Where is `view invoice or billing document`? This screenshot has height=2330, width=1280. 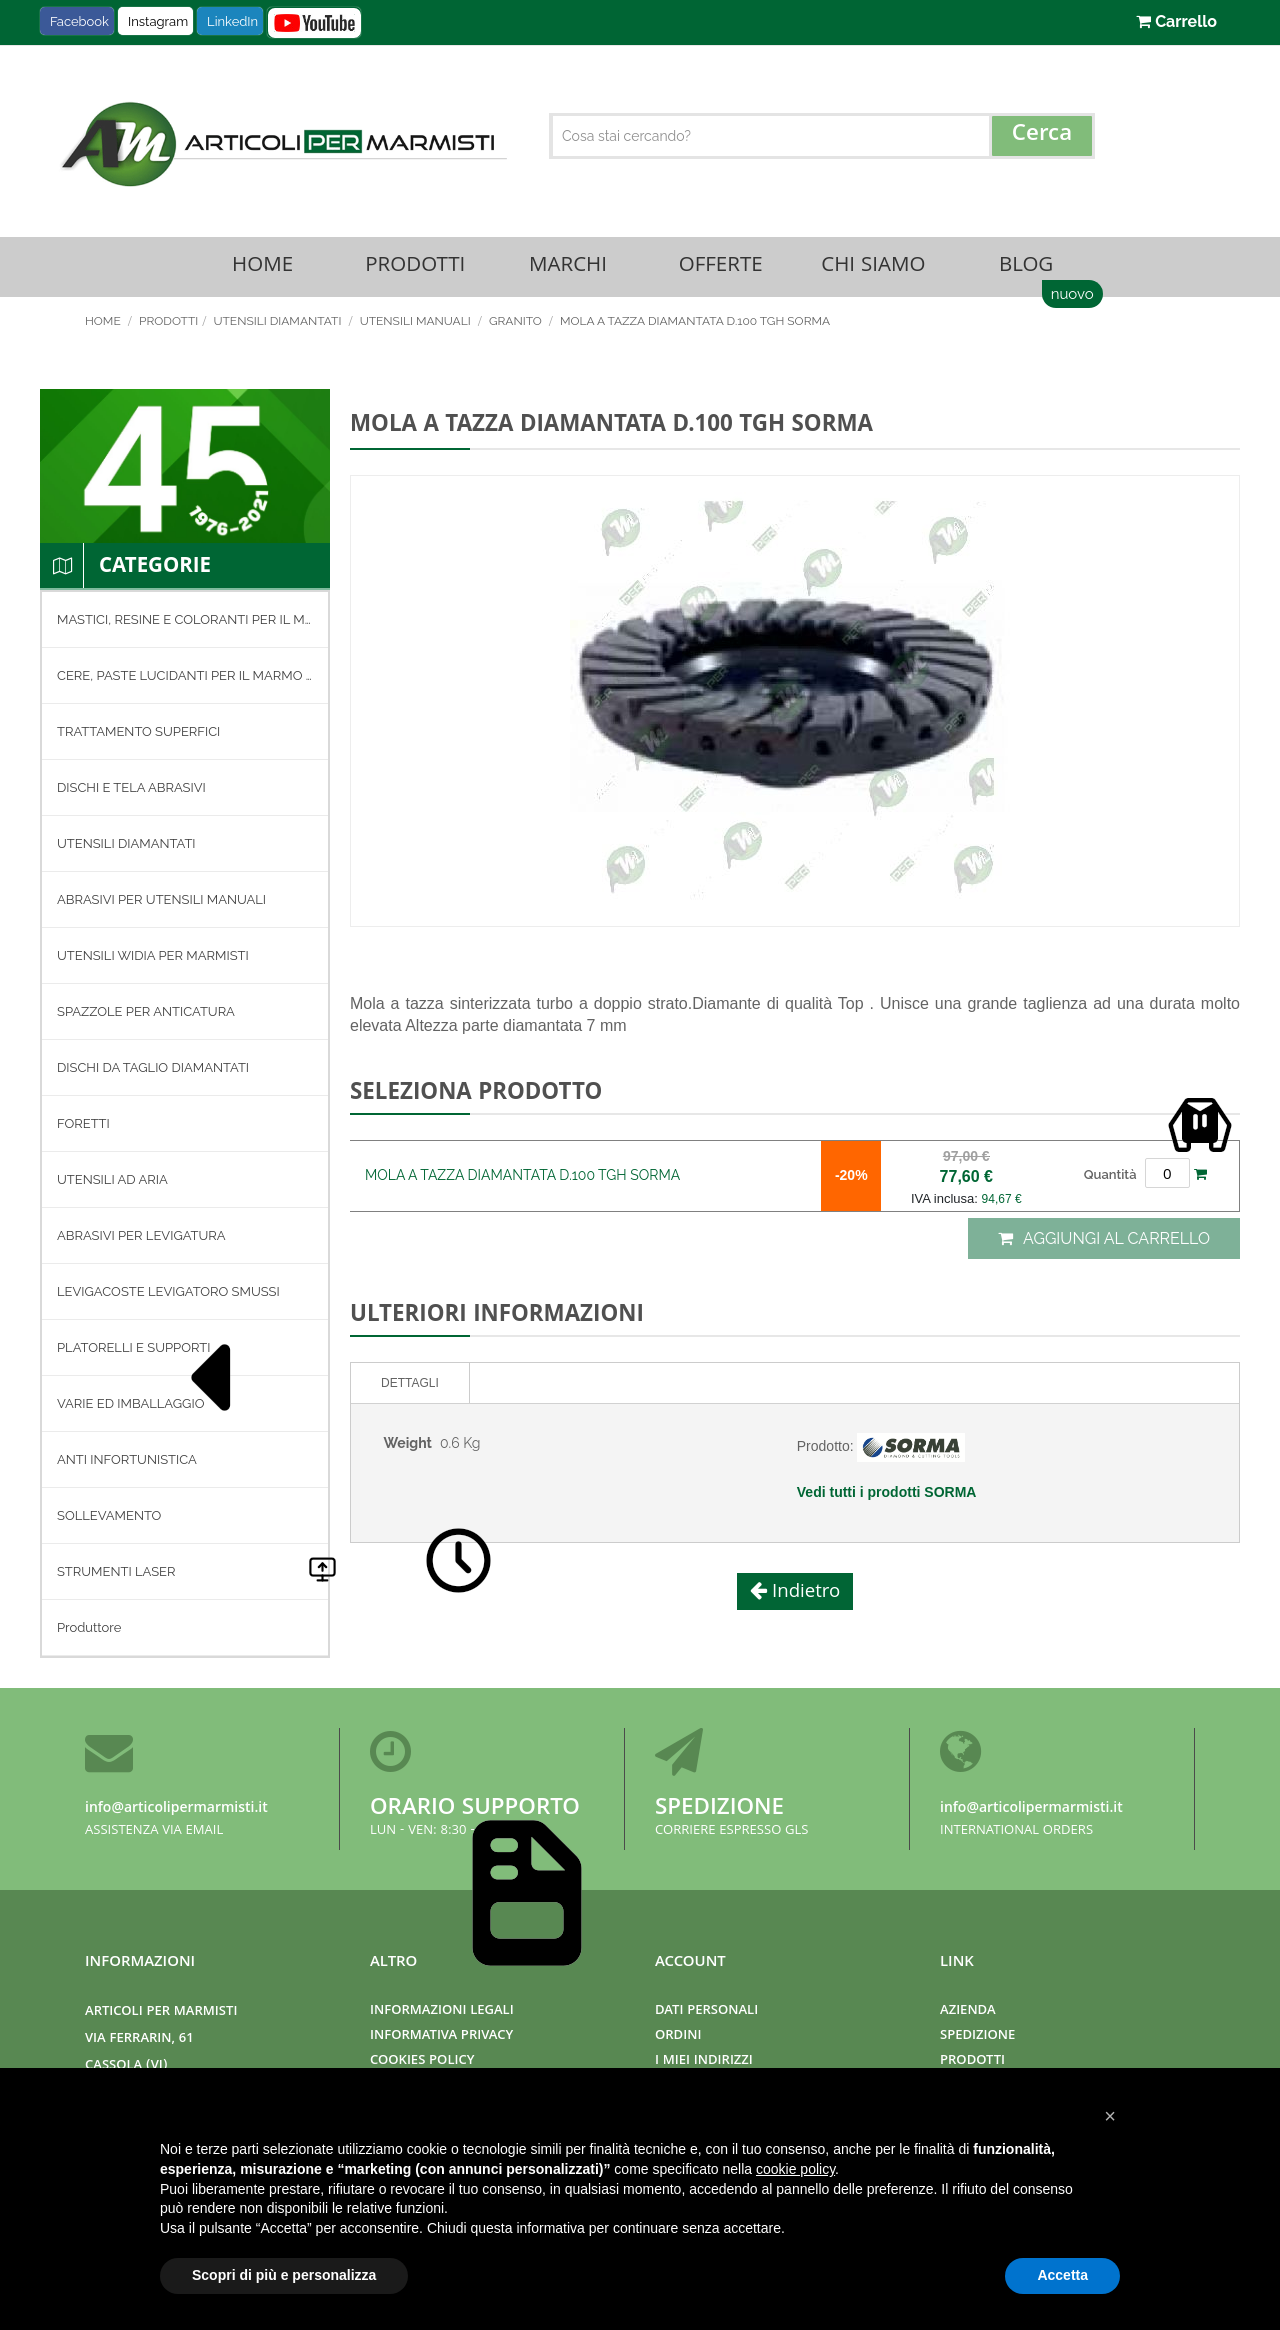 view invoice or billing document is located at coordinates (527, 1893).